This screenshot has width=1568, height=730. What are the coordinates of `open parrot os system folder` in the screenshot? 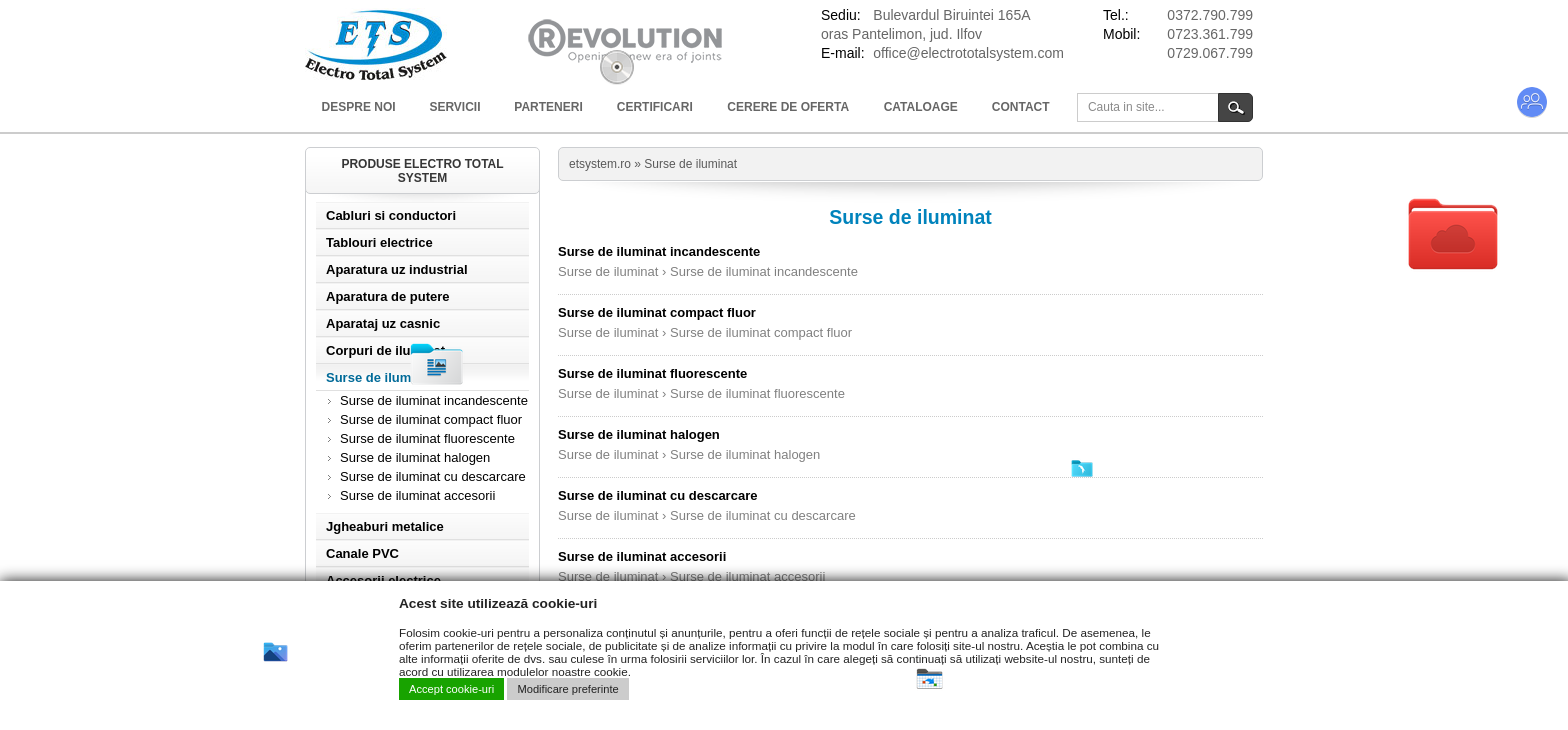 It's located at (1082, 469).